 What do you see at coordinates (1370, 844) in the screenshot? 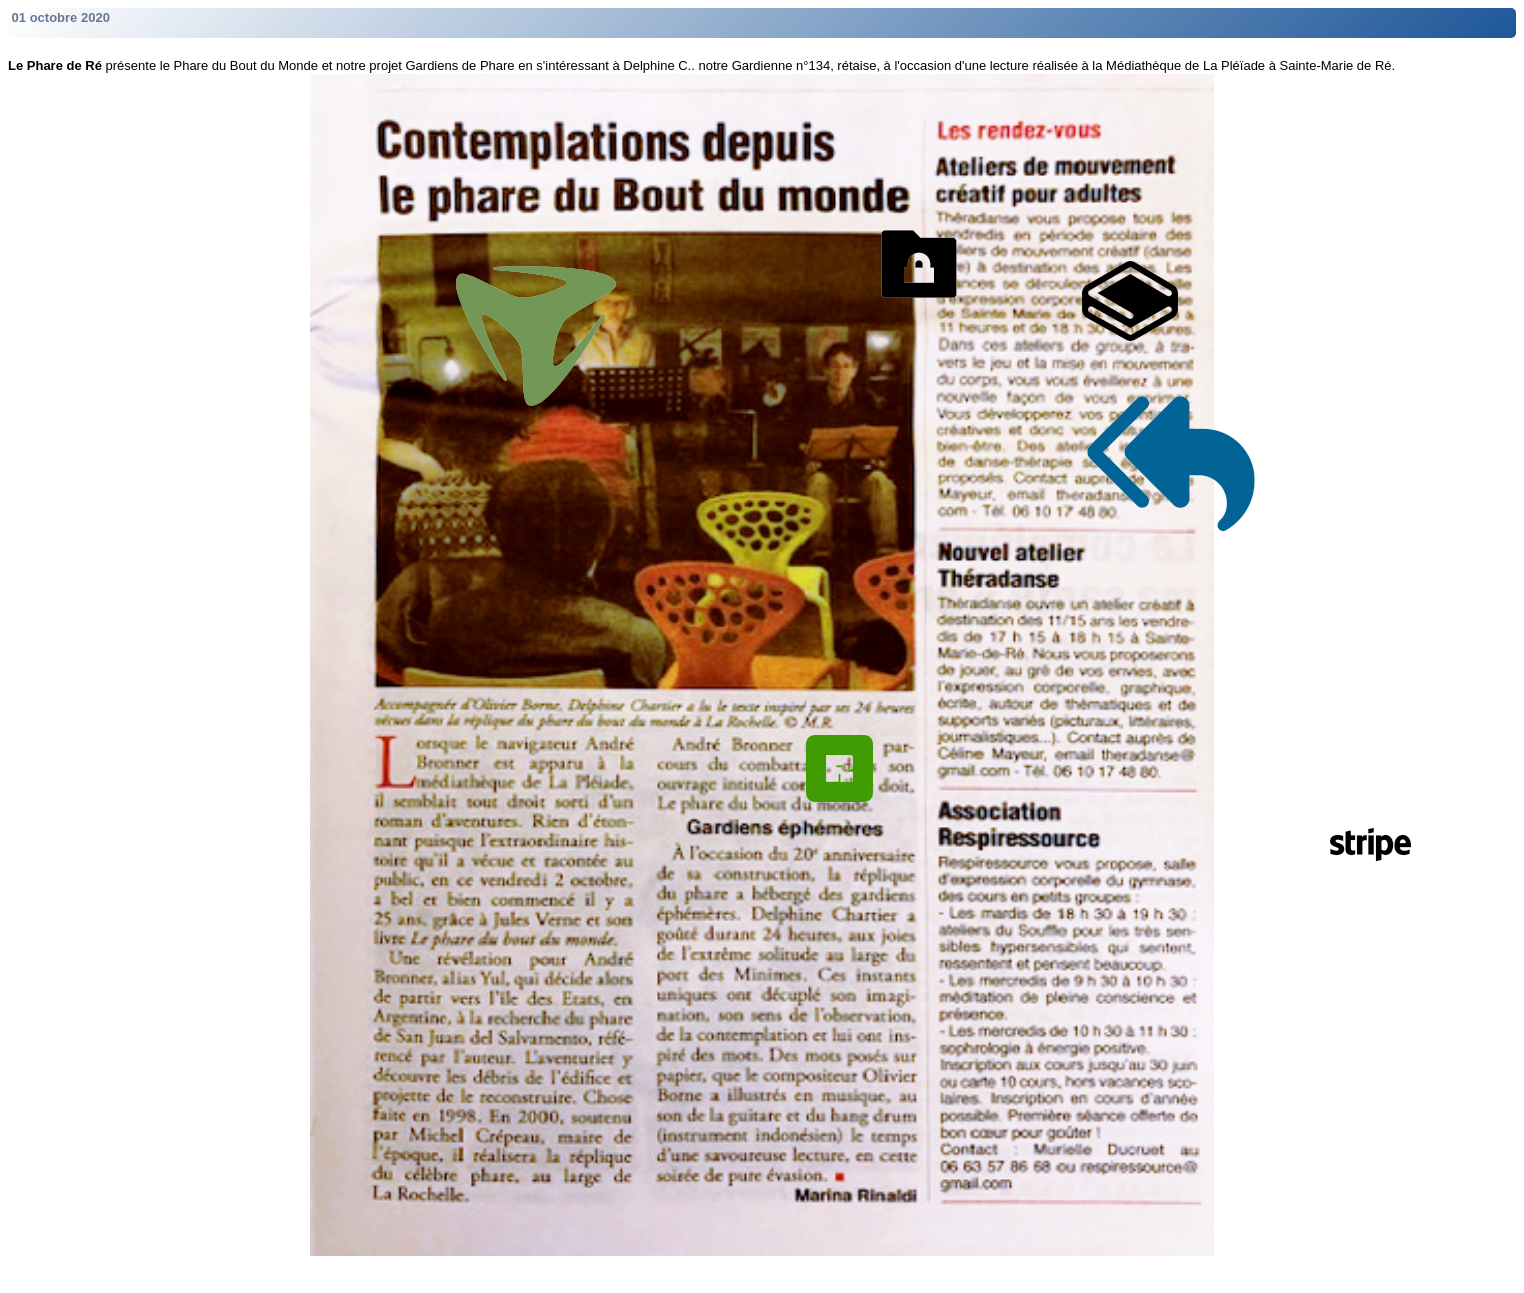
I see `Stripe payment integration` at bounding box center [1370, 844].